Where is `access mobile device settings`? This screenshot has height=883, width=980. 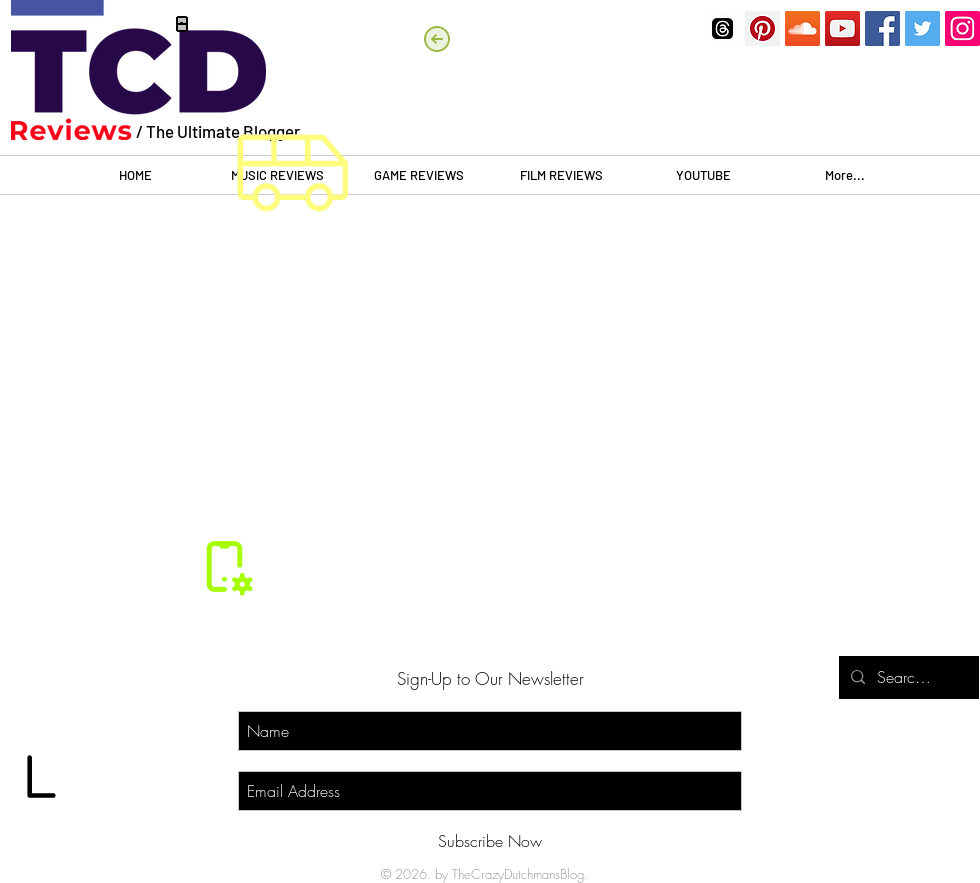
access mobile device settings is located at coordinates (224, 566).